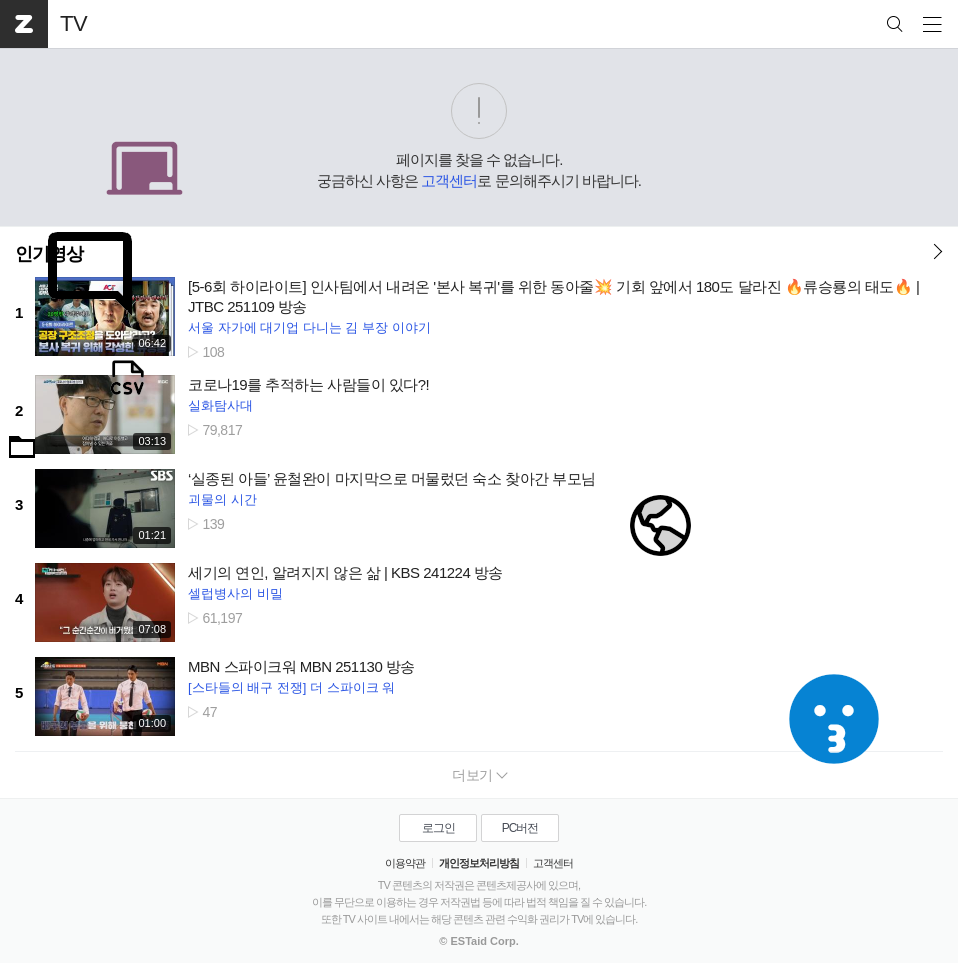 The width and height of the screenshot is (958, 963). I want to click on send a kiss or blowing kiss emoji reaction, so click(834, 719).